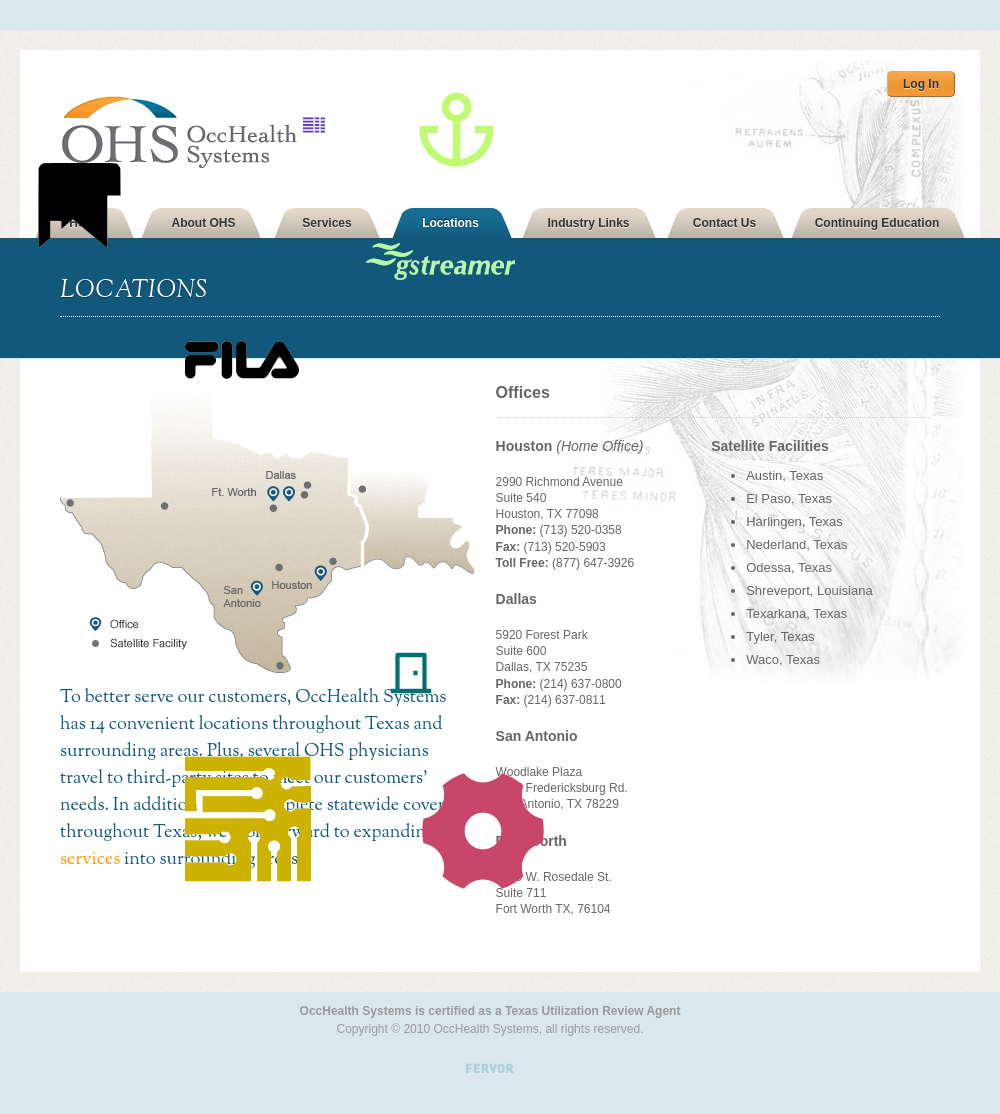  I want to click on gstreamer multimedia framework logo, so click(440, 261).